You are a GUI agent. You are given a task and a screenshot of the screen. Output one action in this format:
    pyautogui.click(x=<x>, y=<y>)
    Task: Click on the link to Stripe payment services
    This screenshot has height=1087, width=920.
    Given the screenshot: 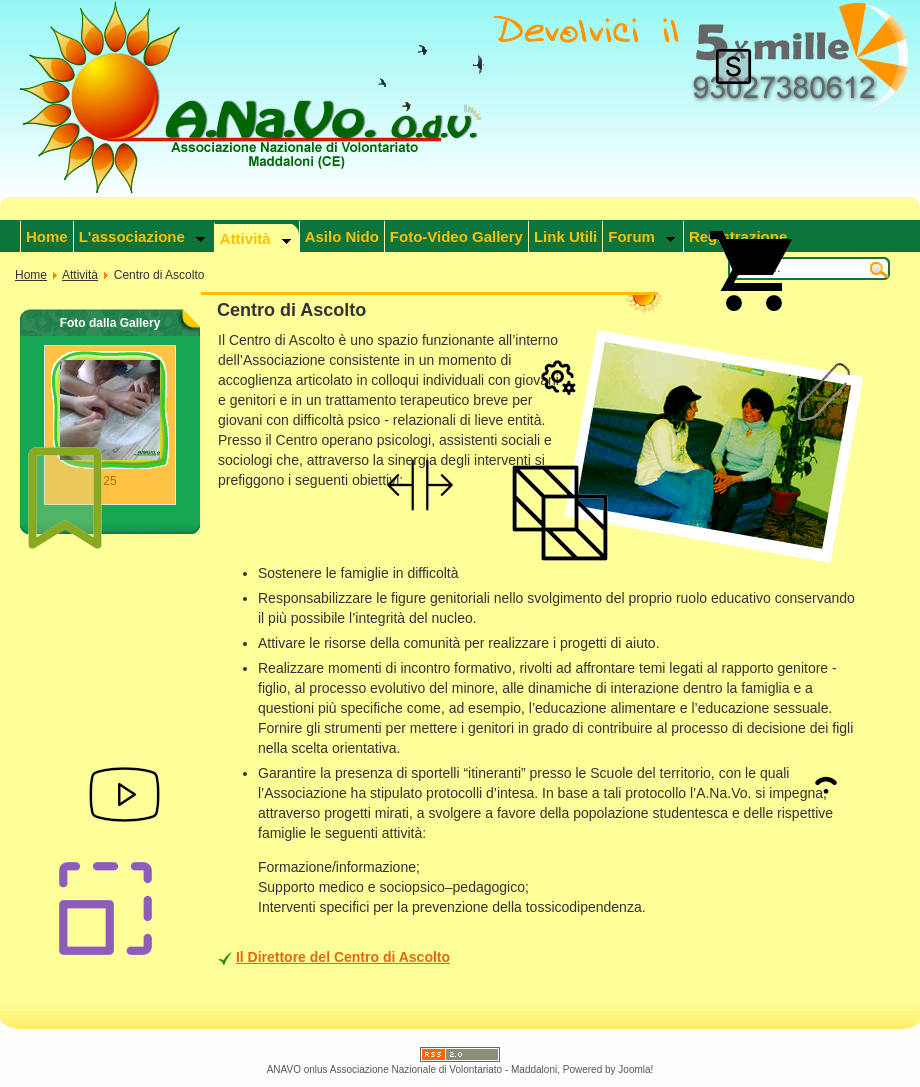 What is the action you would take?
    pyautogui.click(x=733, y=66)
    